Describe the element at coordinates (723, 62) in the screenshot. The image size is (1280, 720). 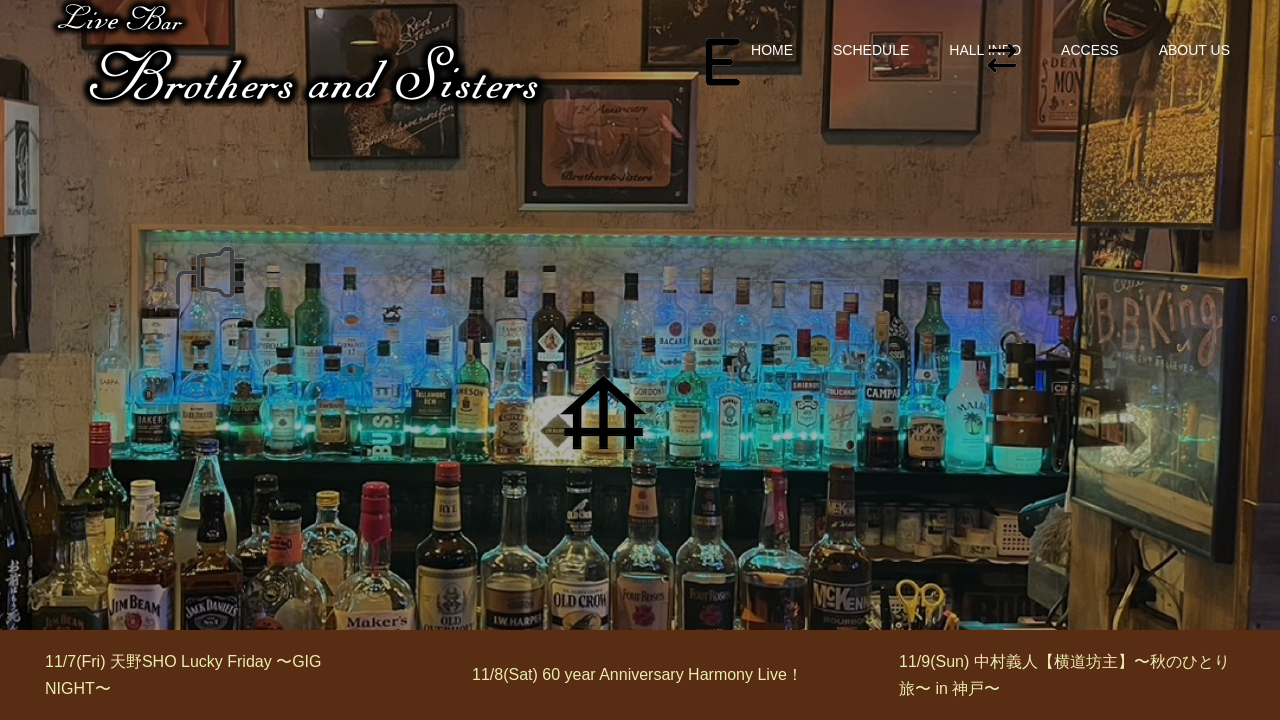
I see `the letter "e" icon, typically used for alphabetical indexing or text formatting` at that location.